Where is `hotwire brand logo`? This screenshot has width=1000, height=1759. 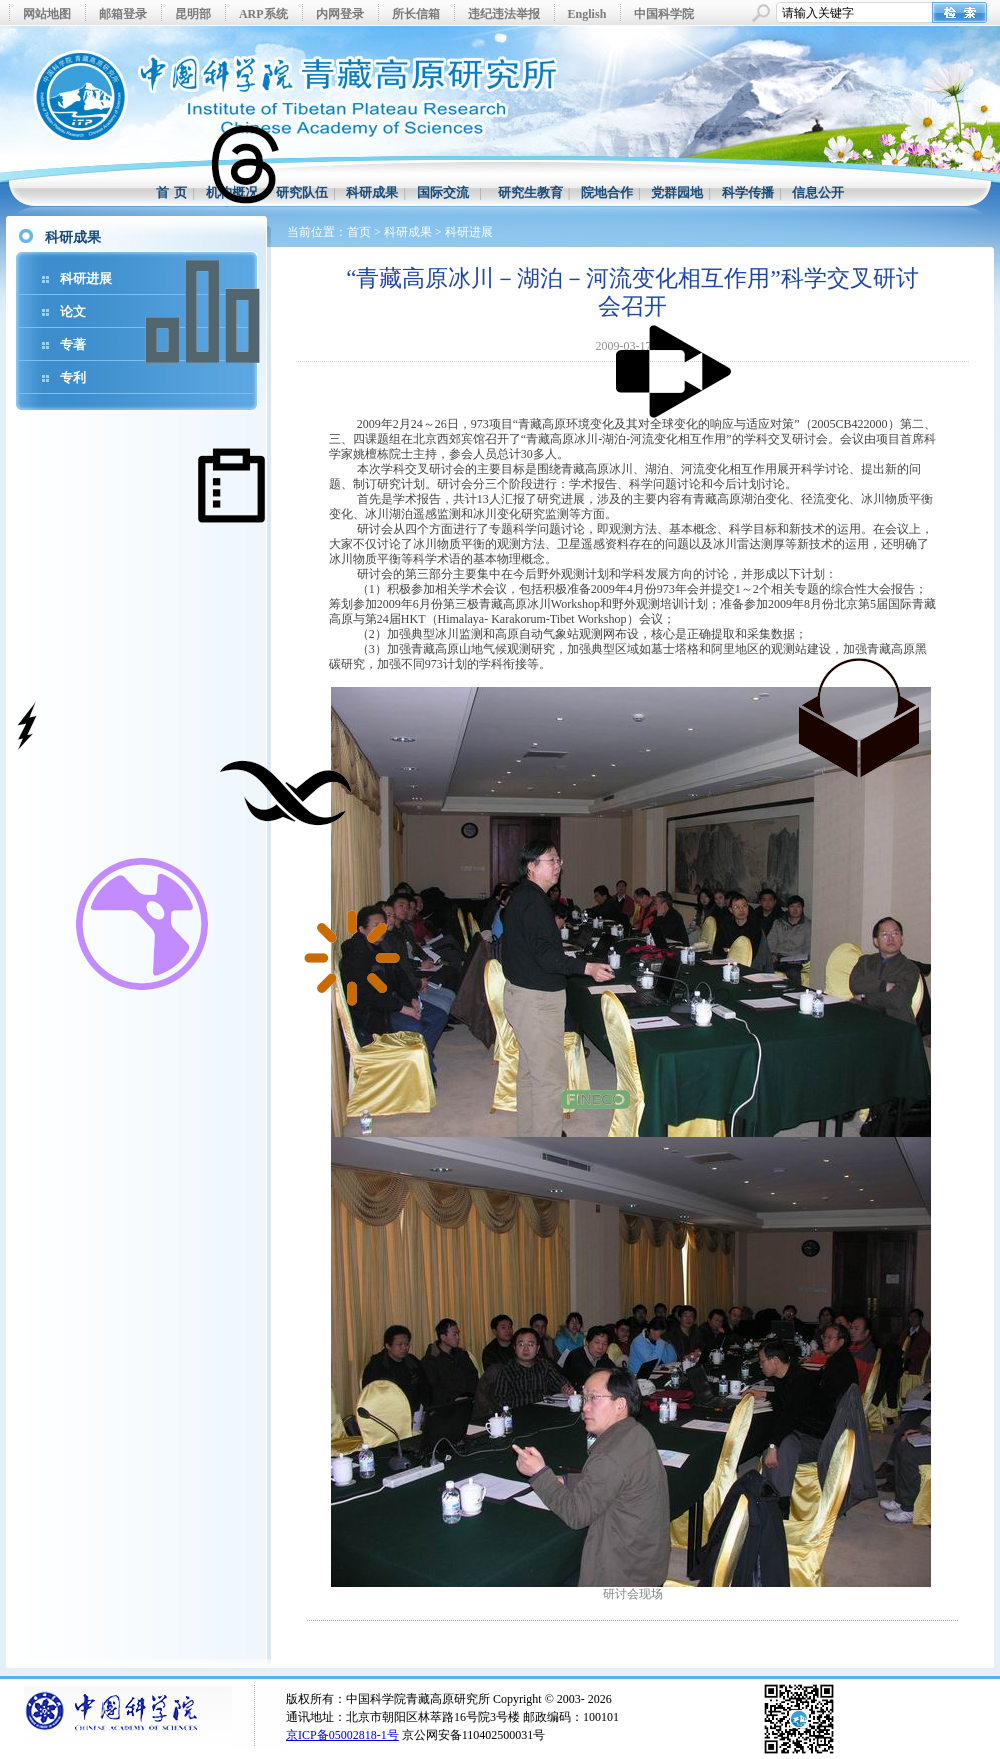 hotwire brand logo is located at coordinates (27, 726).